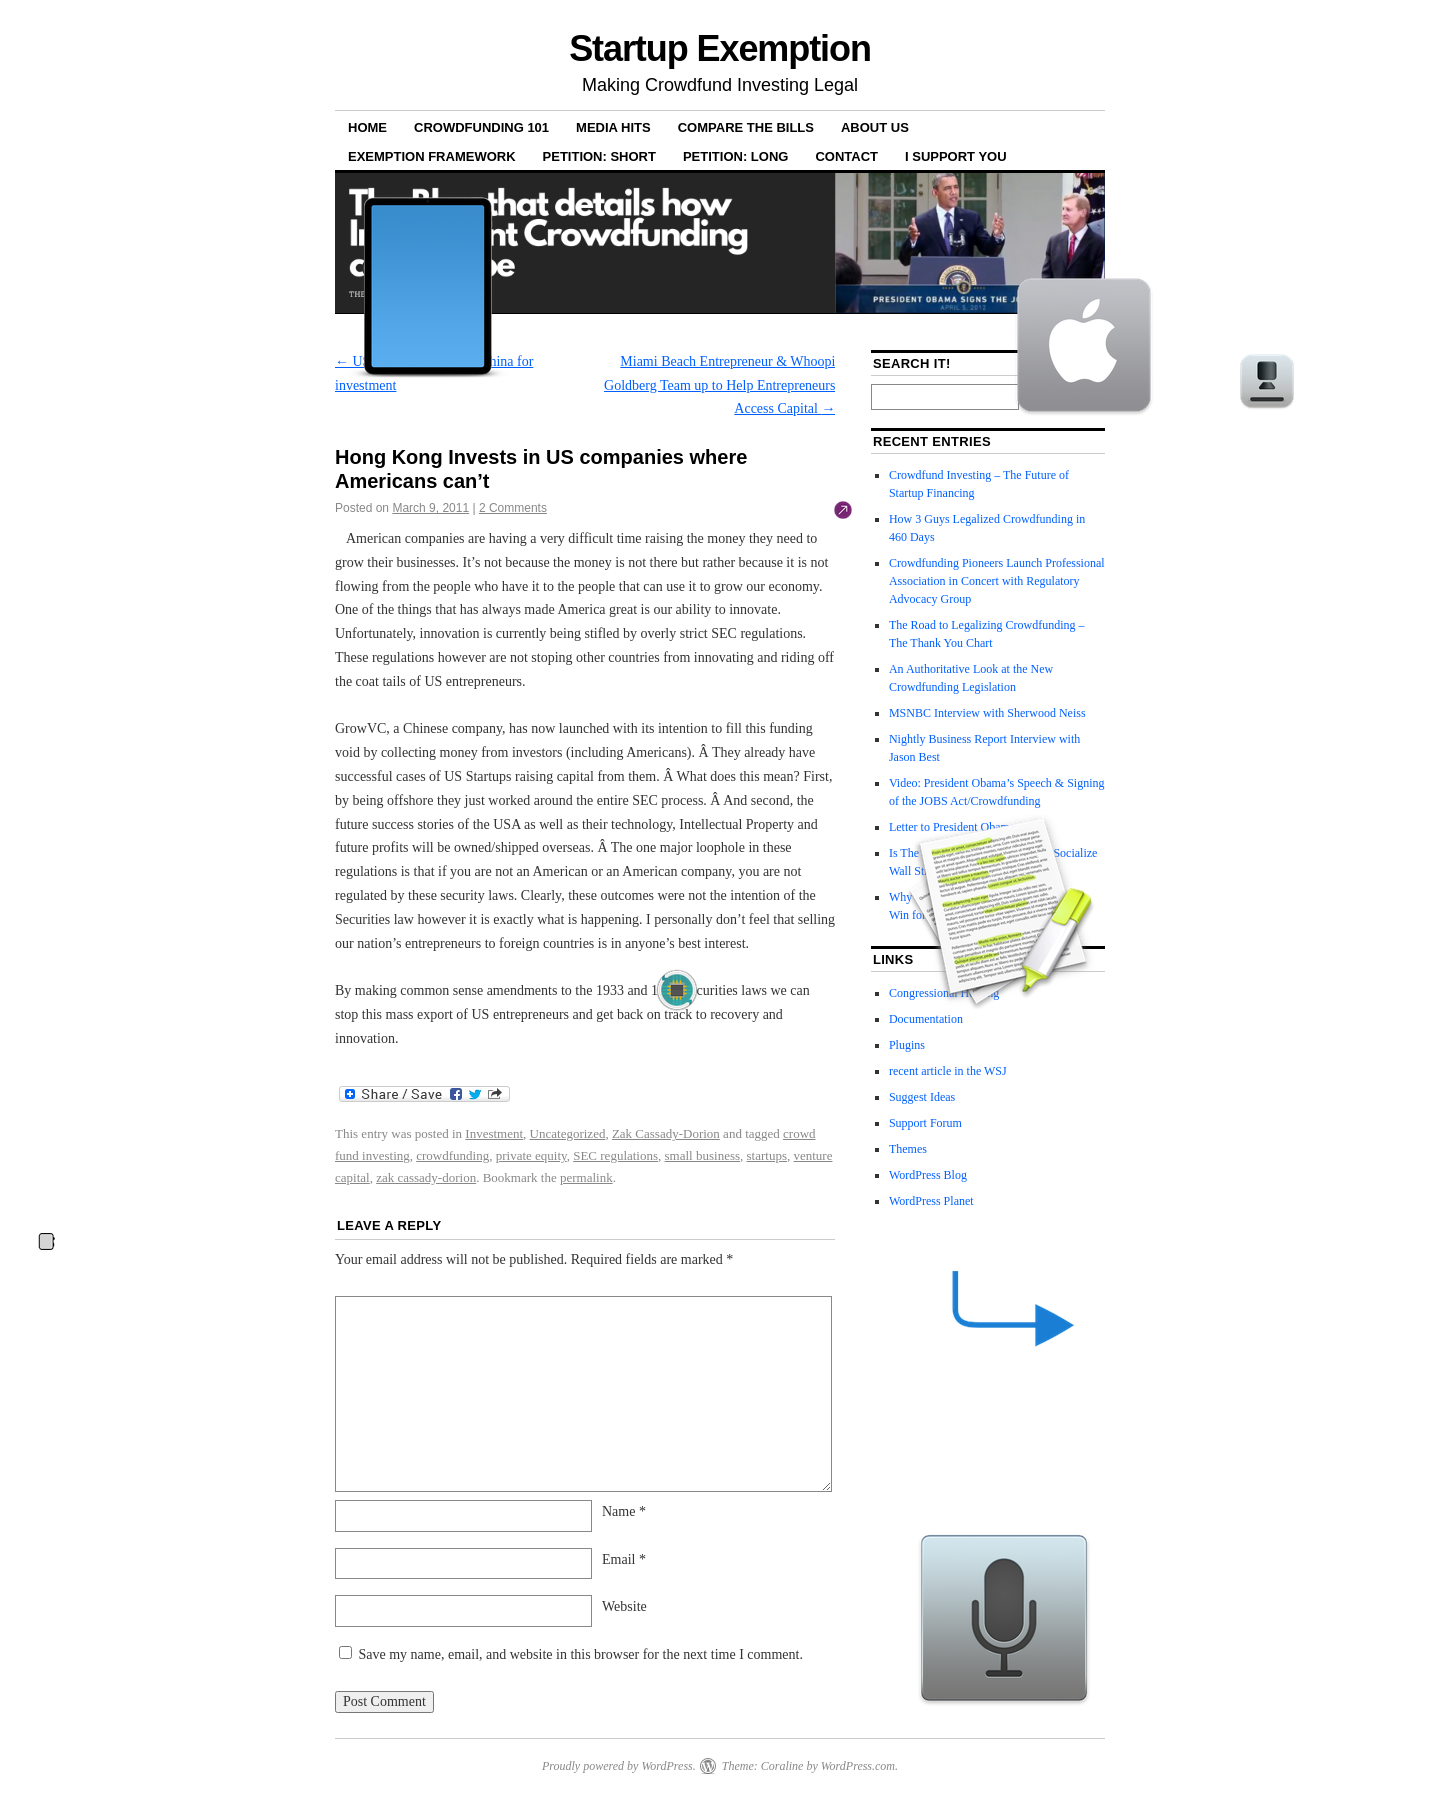 This screenshot has width=1440, height=1798. Describe the element at coordinates (1267, 381) in the screenshot. I see `view your desk area using the device camera` at that location.